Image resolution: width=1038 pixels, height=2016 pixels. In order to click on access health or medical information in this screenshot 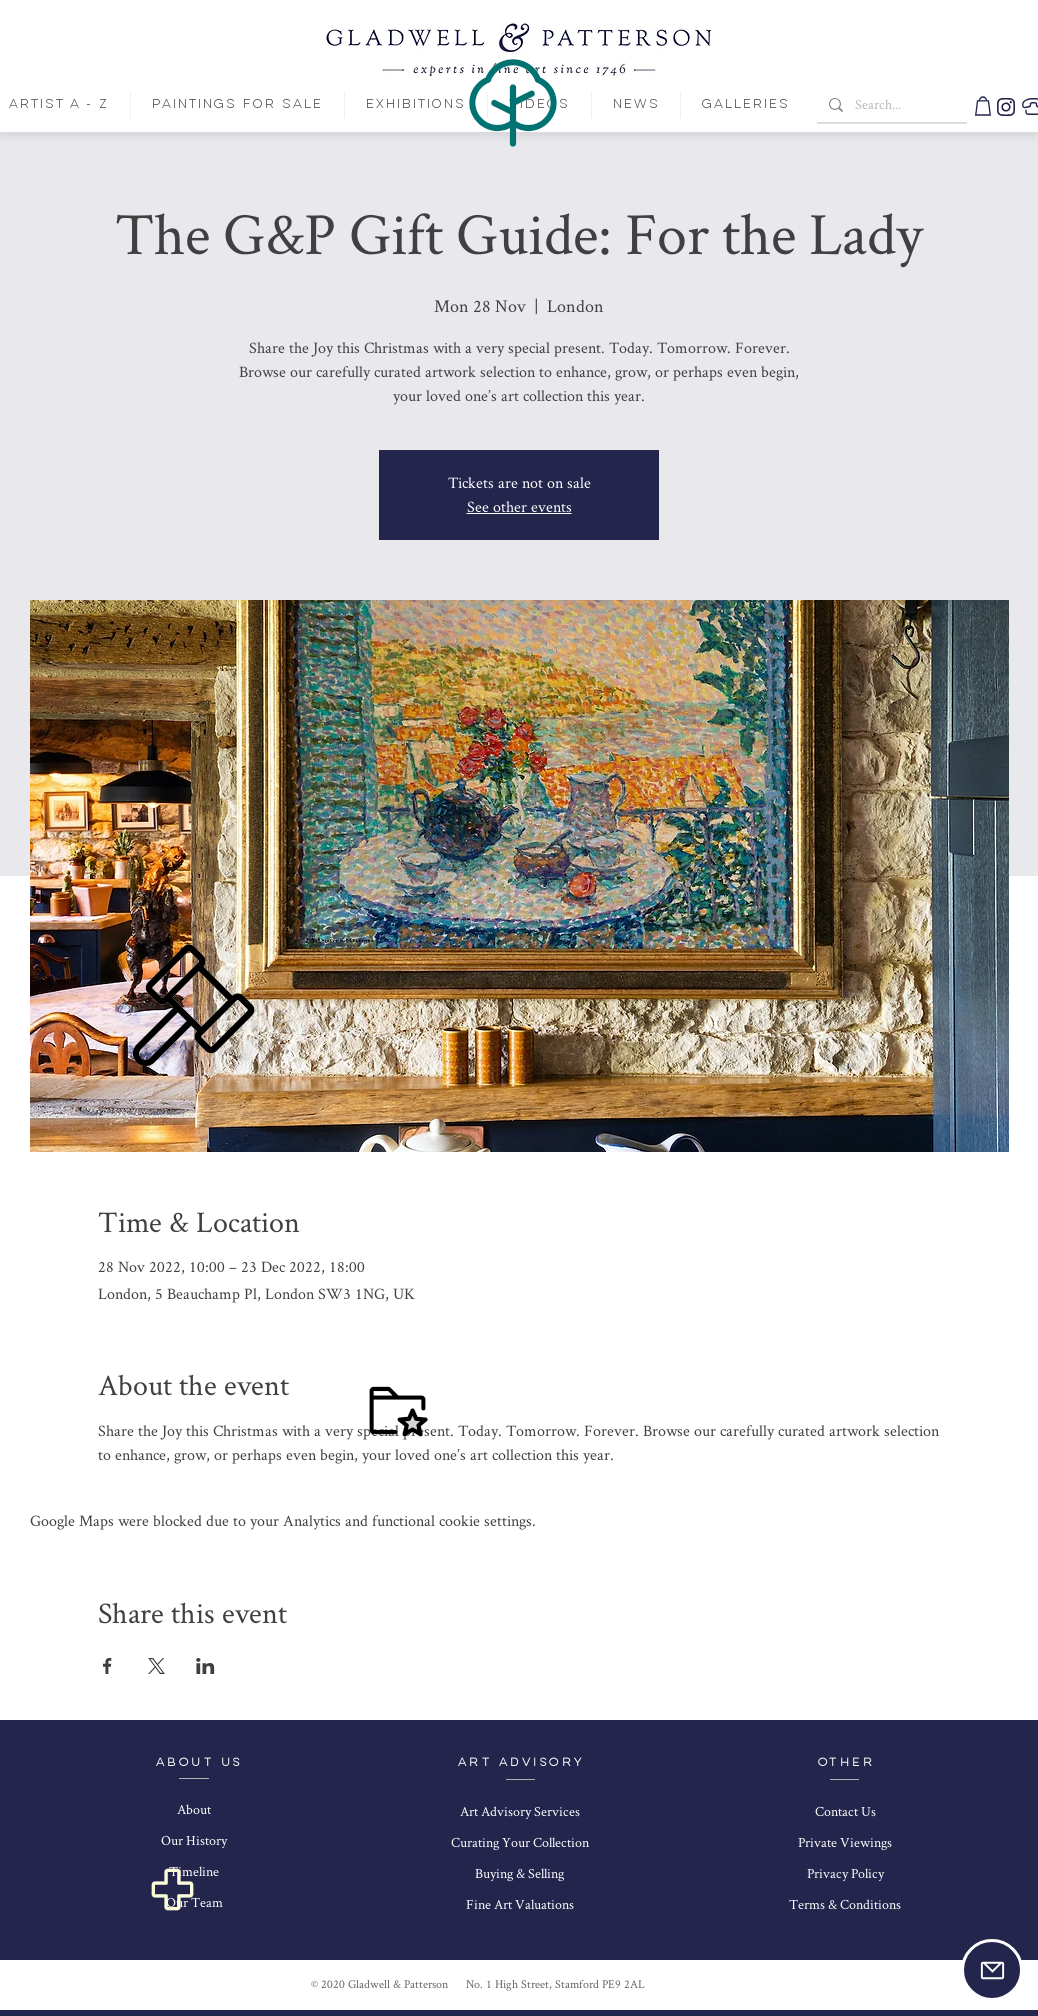, I will do `click(172, 1889)`.